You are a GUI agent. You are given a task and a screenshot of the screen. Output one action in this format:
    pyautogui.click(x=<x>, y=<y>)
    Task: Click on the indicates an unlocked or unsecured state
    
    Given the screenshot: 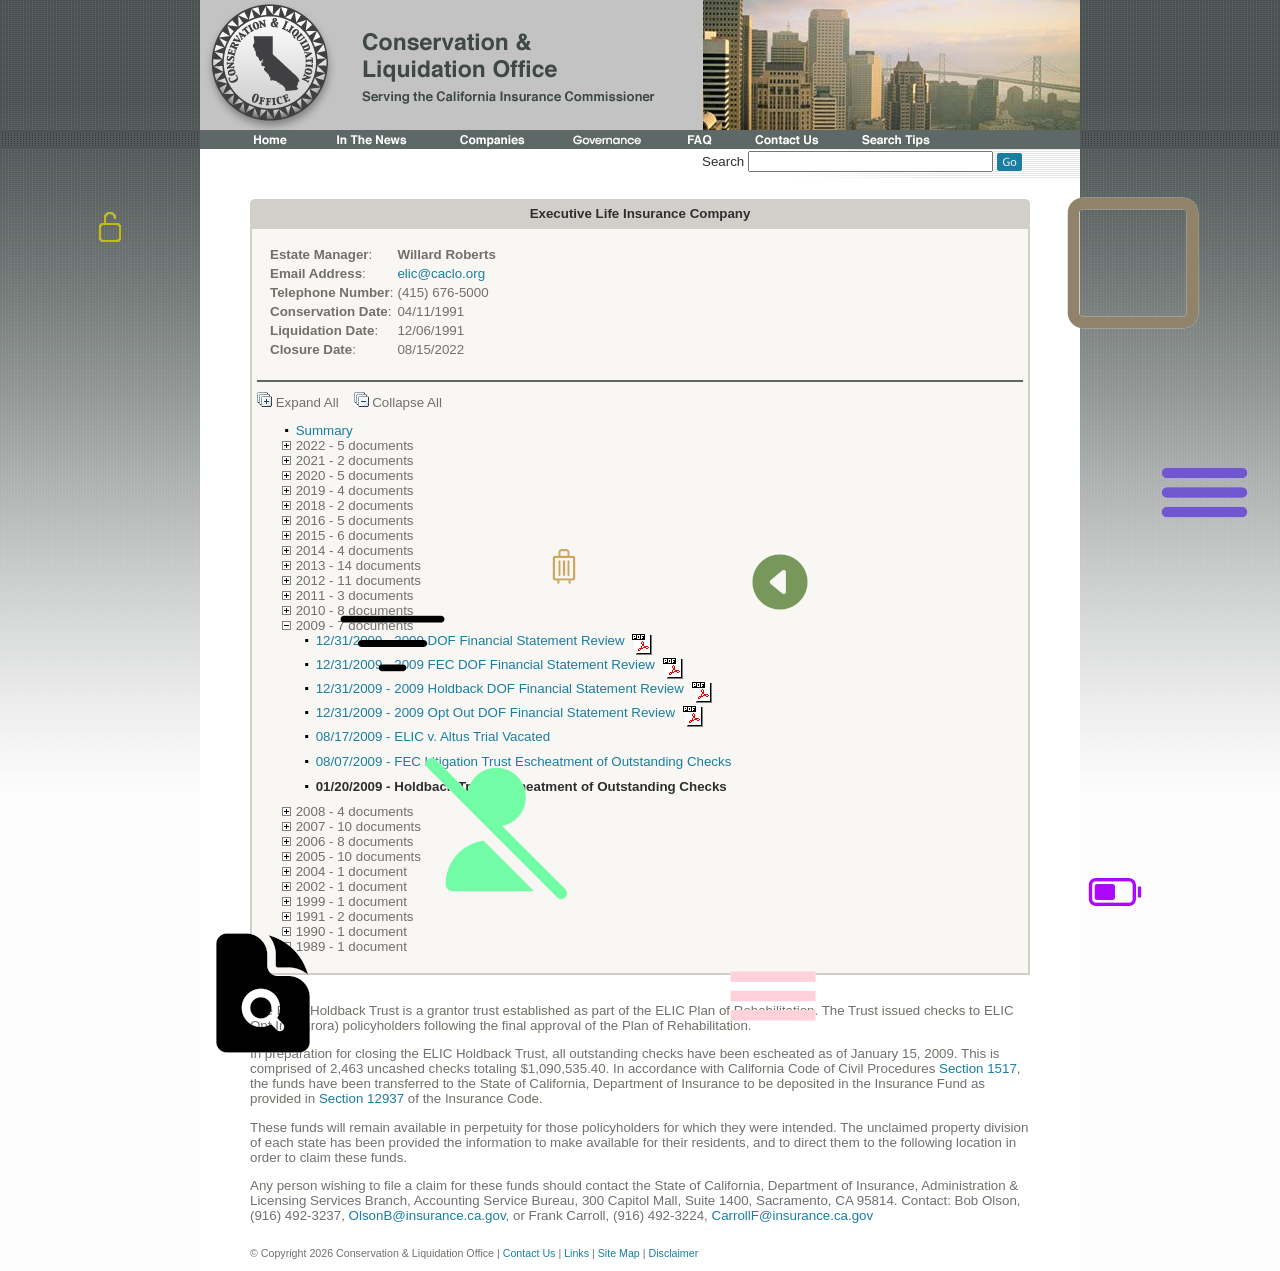 What is the action you would take?
    pyautogui.click(x=110, y=227)
    